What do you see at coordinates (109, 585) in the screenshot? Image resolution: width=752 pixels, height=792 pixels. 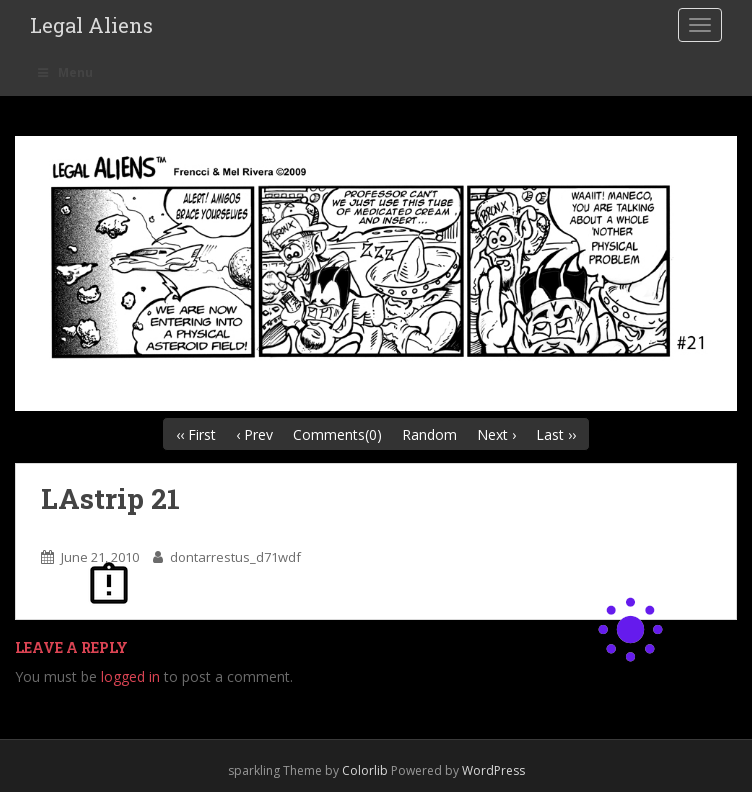 I see `view overdue or late assignments` at bounding box center [109, 585].